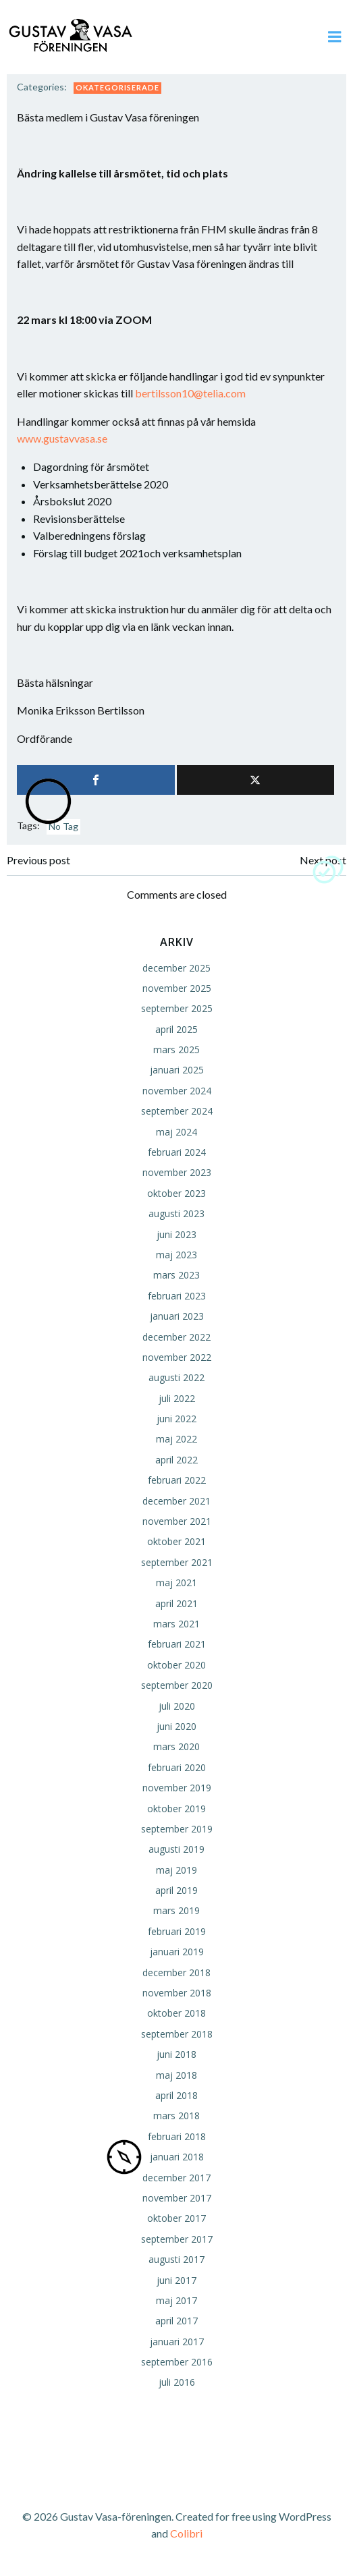 The image size is (353, 2576). What do you see at coordinates (328, 868) in the screenshot?
I see `view code coverage status` at bounding box center [328, 868].